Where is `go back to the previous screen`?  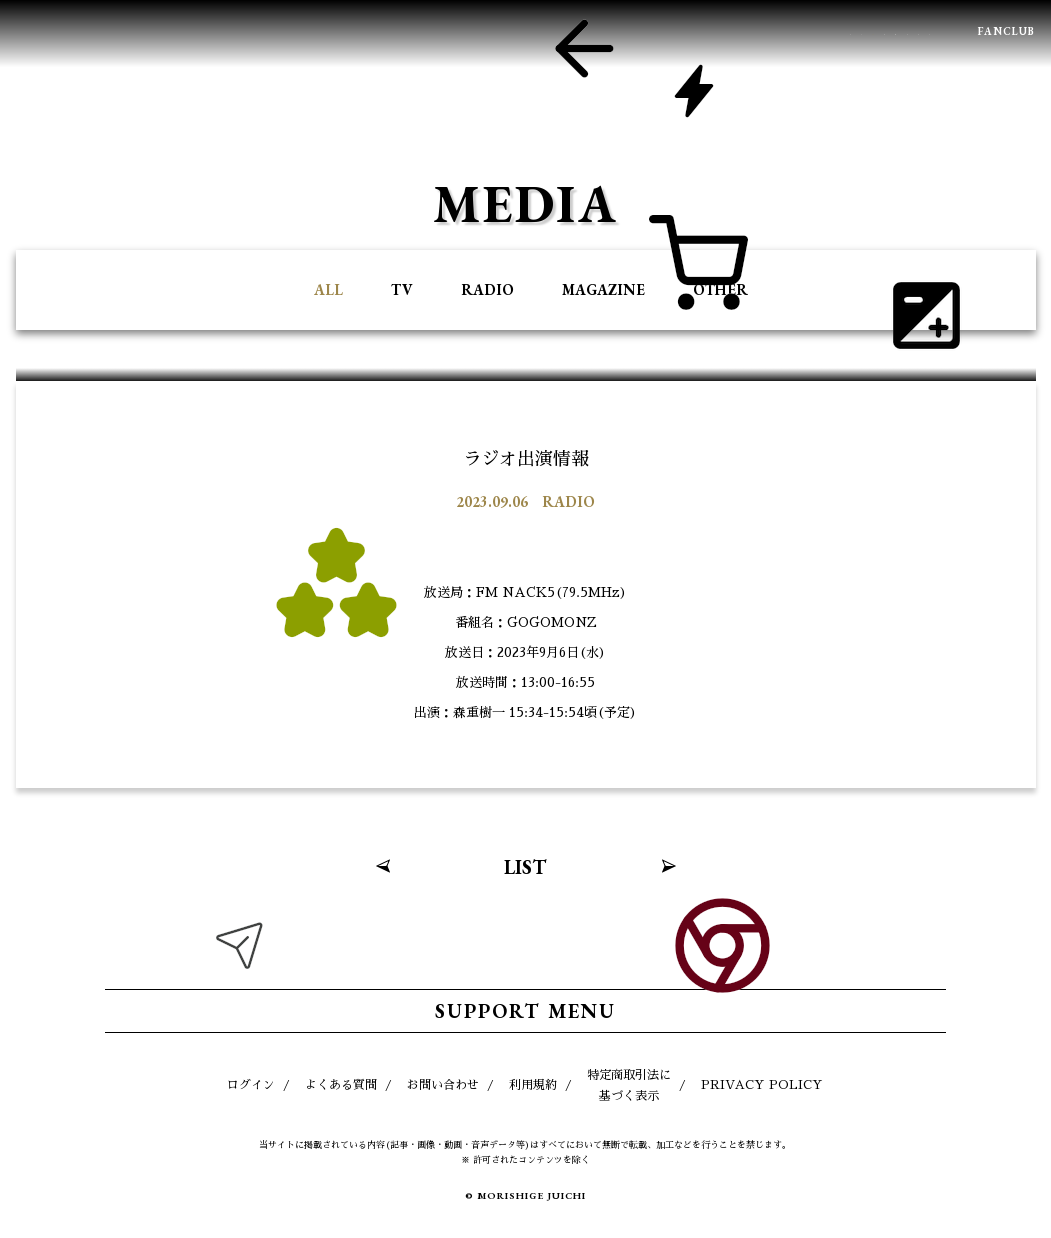 go back to the previous screen is located at coordinates (584, 48).